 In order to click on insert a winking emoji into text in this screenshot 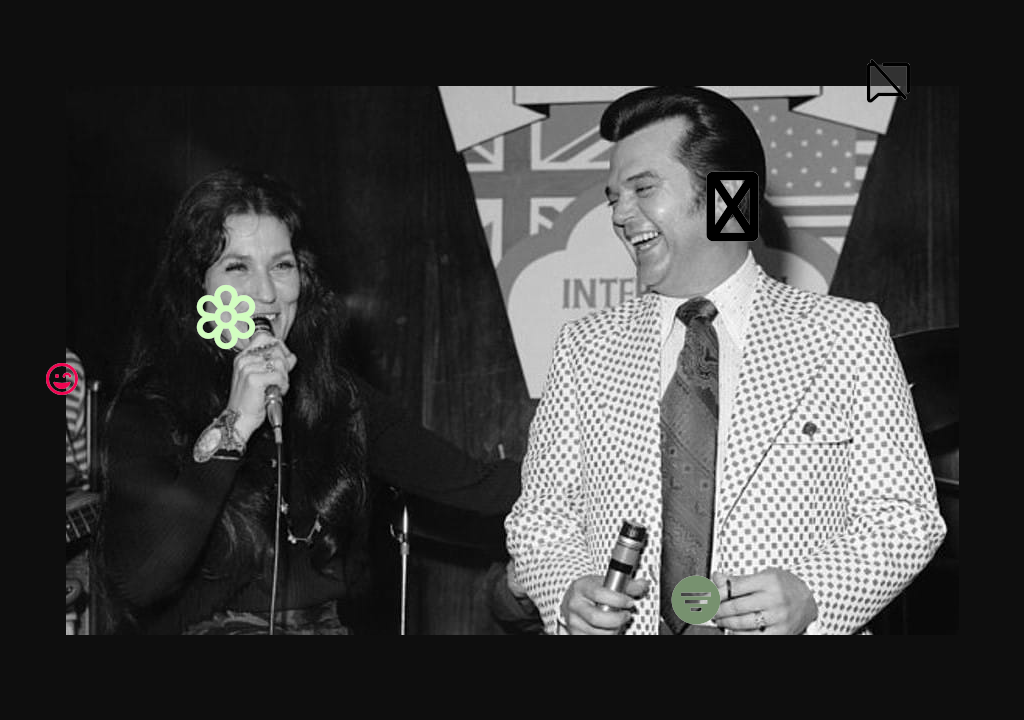, I will do `click(62, 379)`.